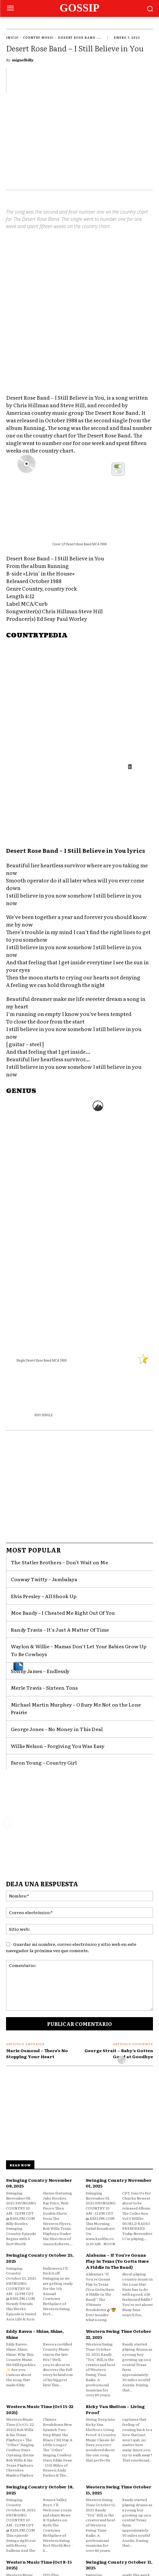 This screenshot has height=2576, width=159. What do you see at coordinates (18, 1666) in the screenshot?
I see `change desktop wallpaper settings` at bounding box center [18, 1666].